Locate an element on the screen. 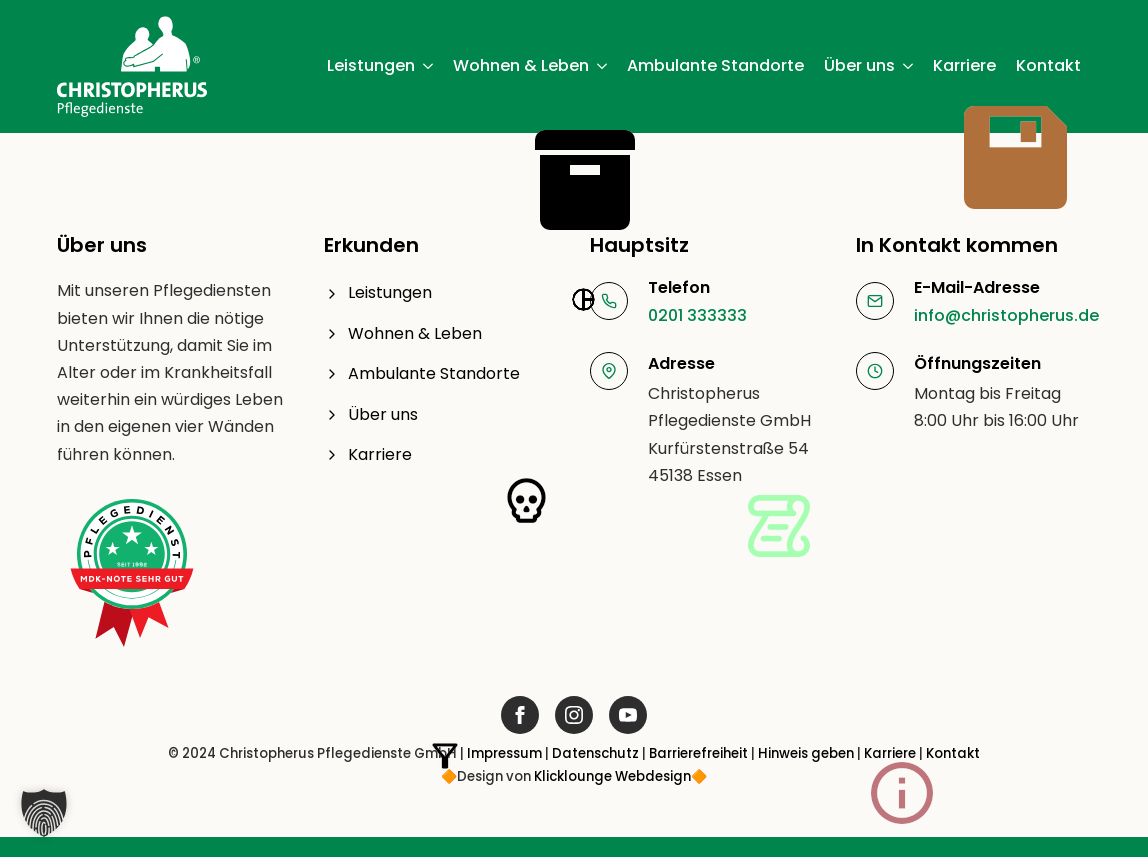  view more information or details is located at coordinates (902, 793).